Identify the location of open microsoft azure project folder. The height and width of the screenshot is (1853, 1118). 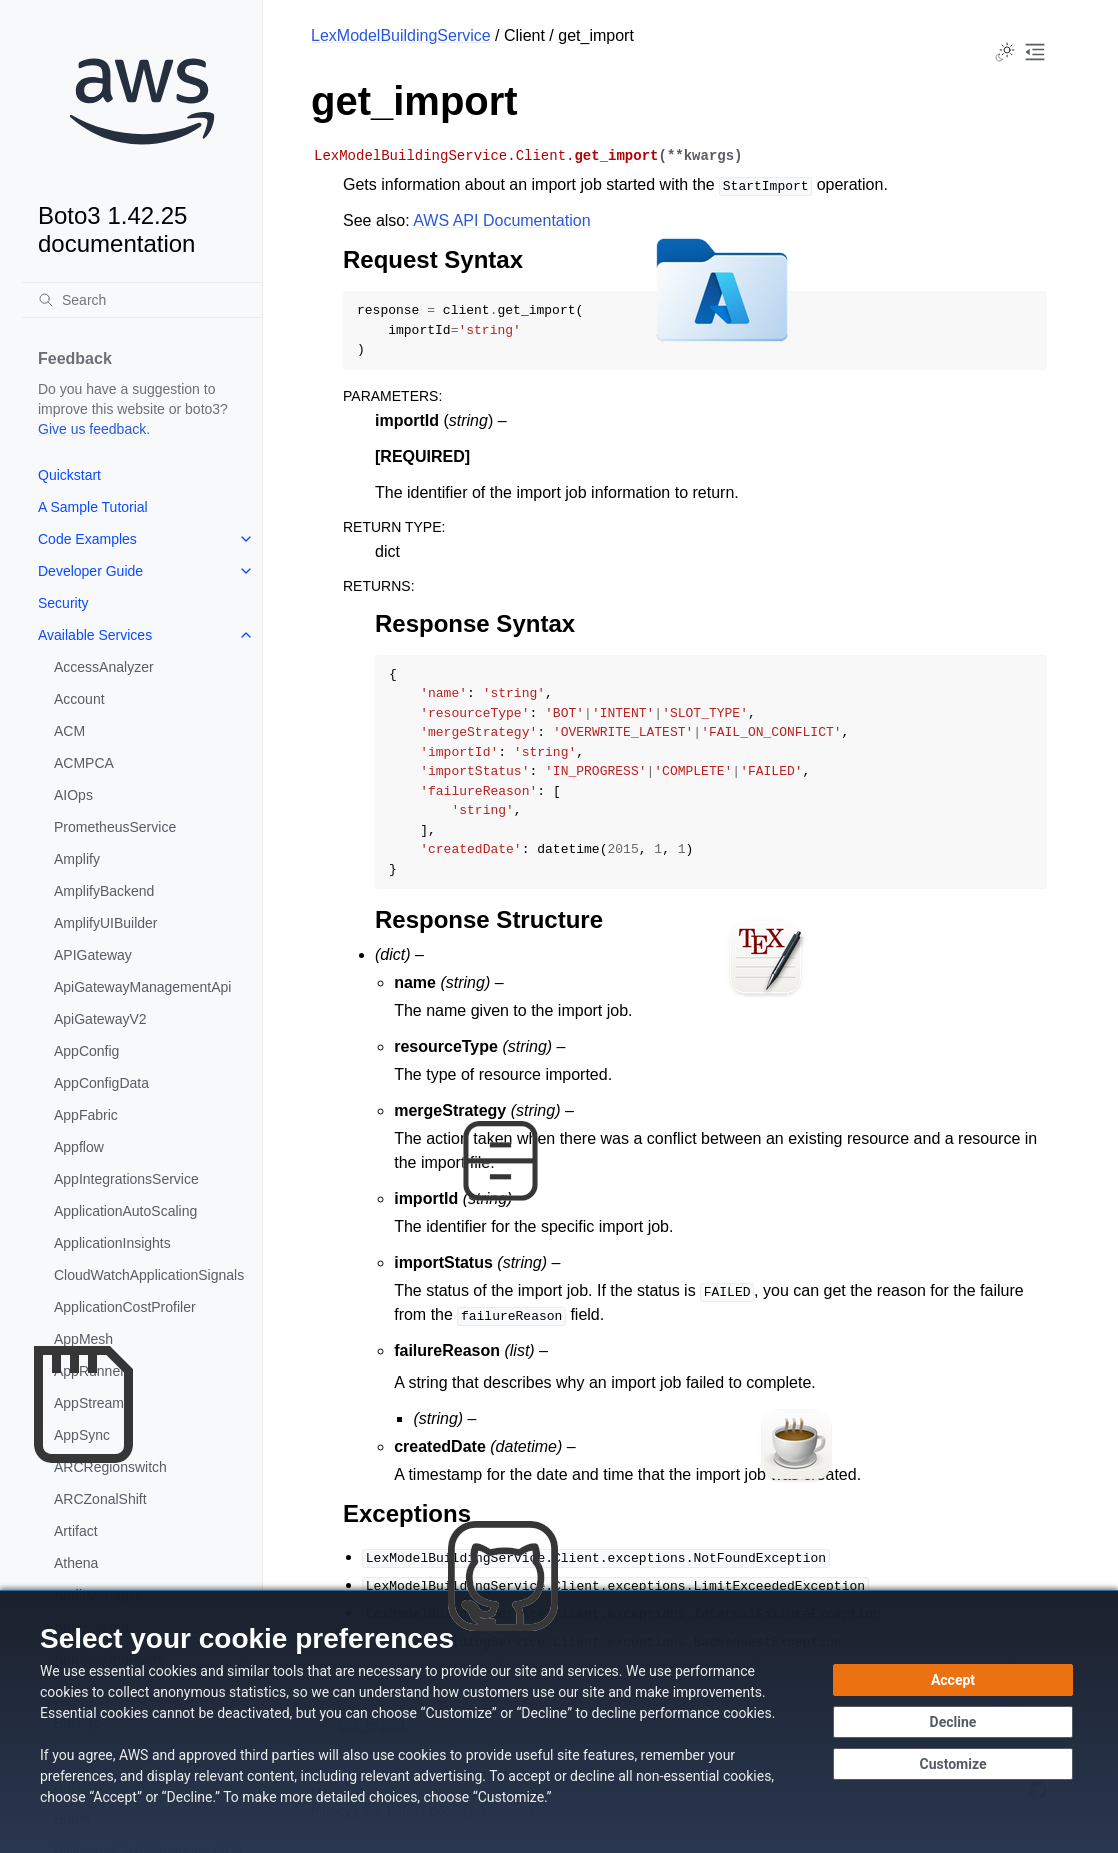
(721, 293).